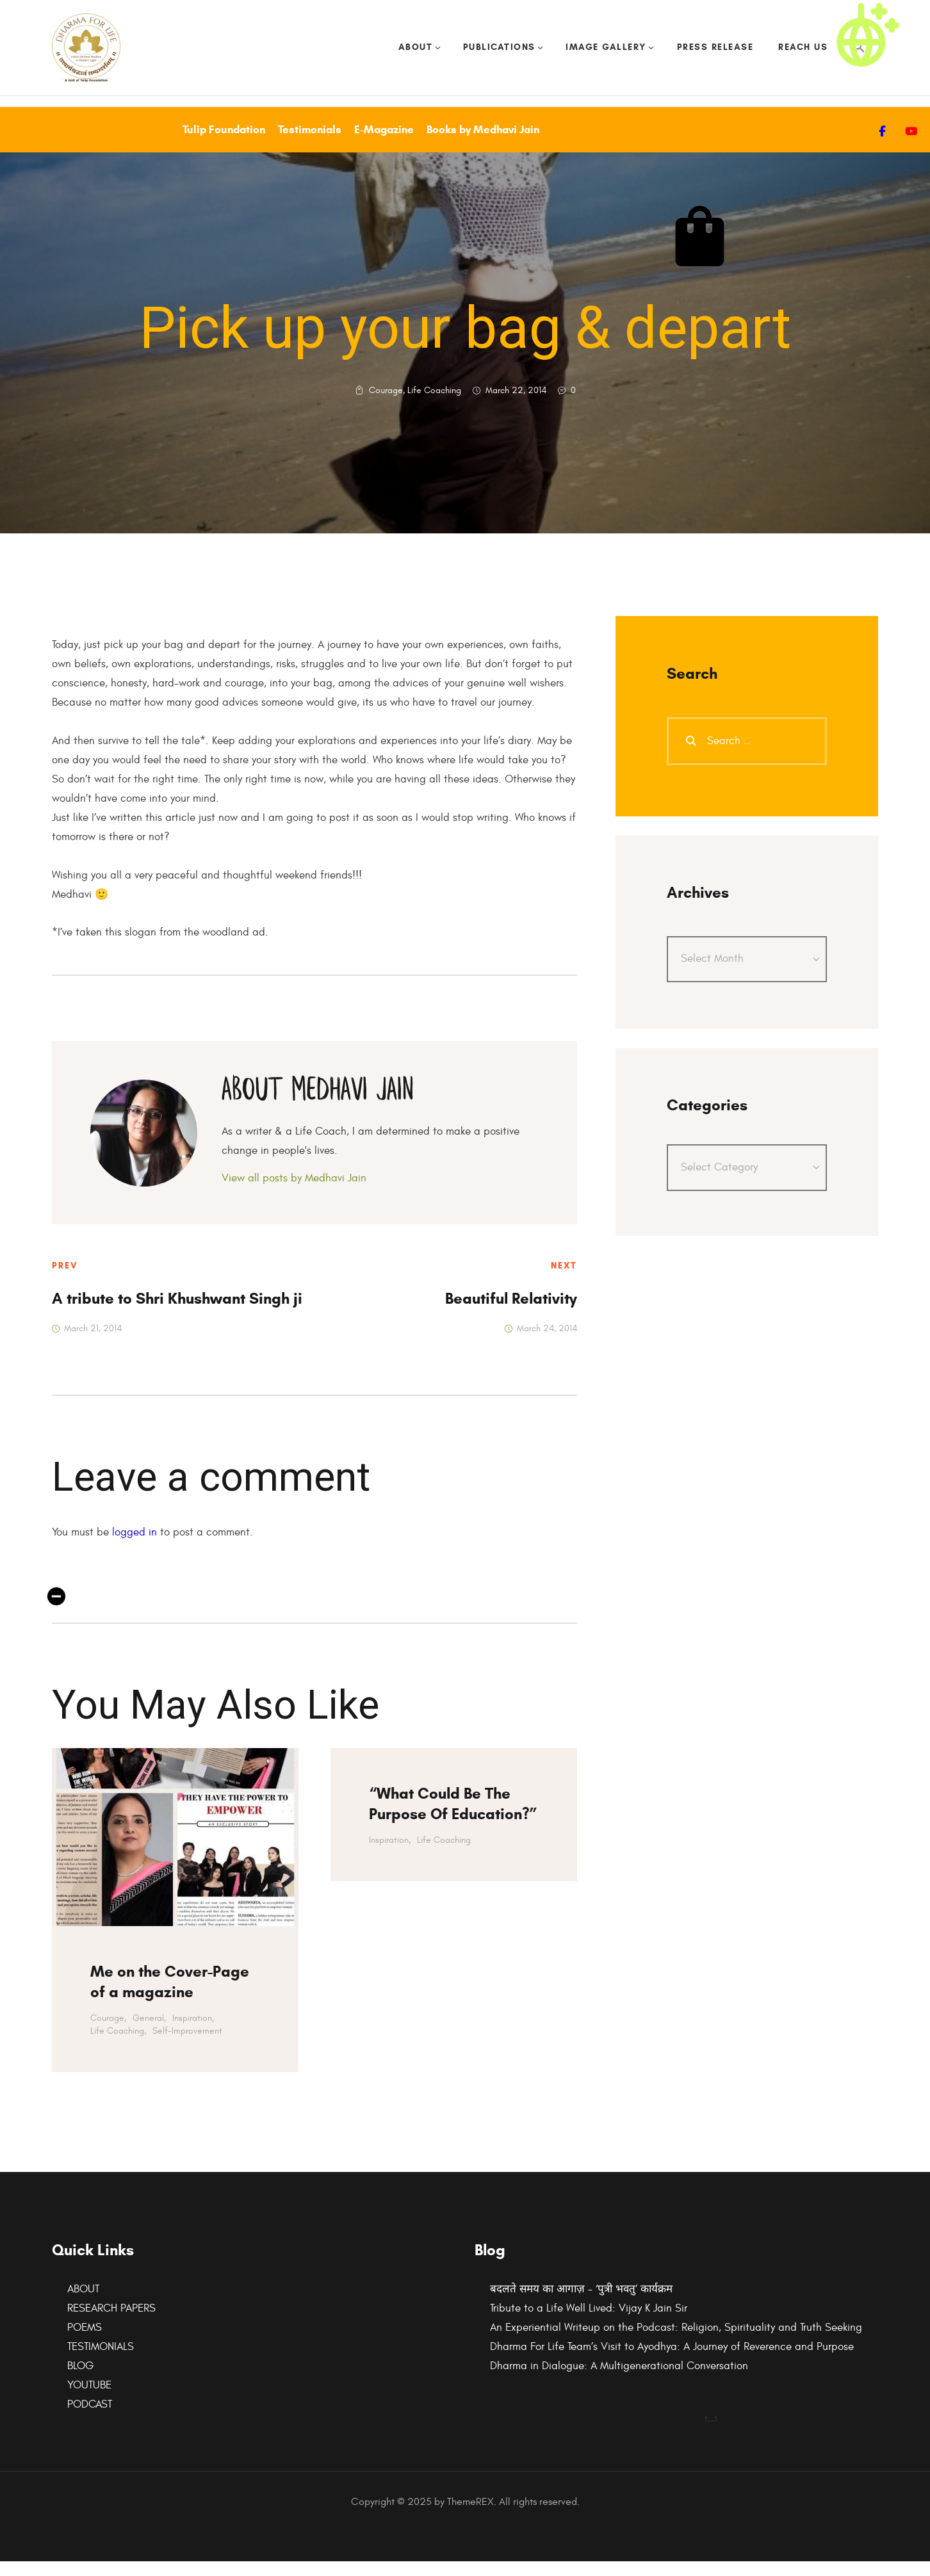 This screenshot has width=930, height=2576. What do you see at coordinates (865, 36) in the screenshot?
I see `access party or celebration mode` at bounding box center [865, 36].